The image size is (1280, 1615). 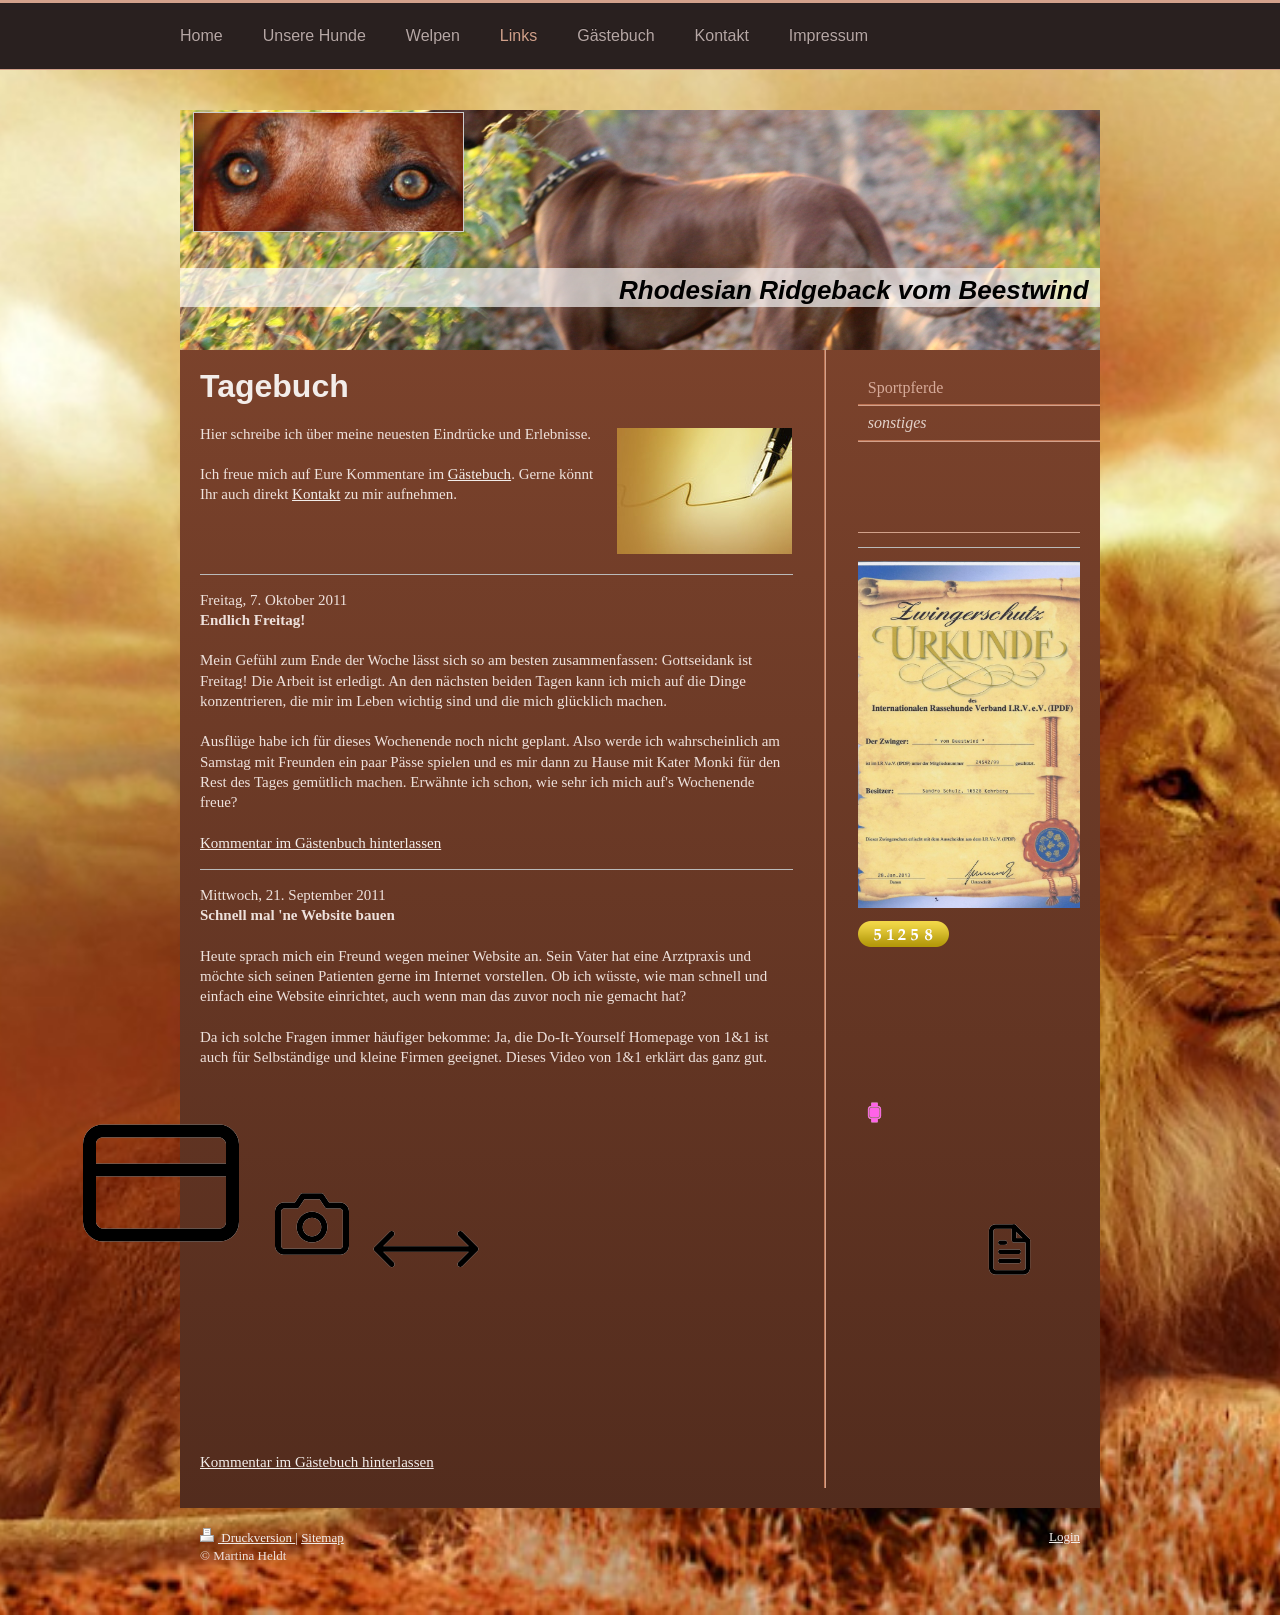 I want to click on manage payment methods, so click(x=161, y=1183).